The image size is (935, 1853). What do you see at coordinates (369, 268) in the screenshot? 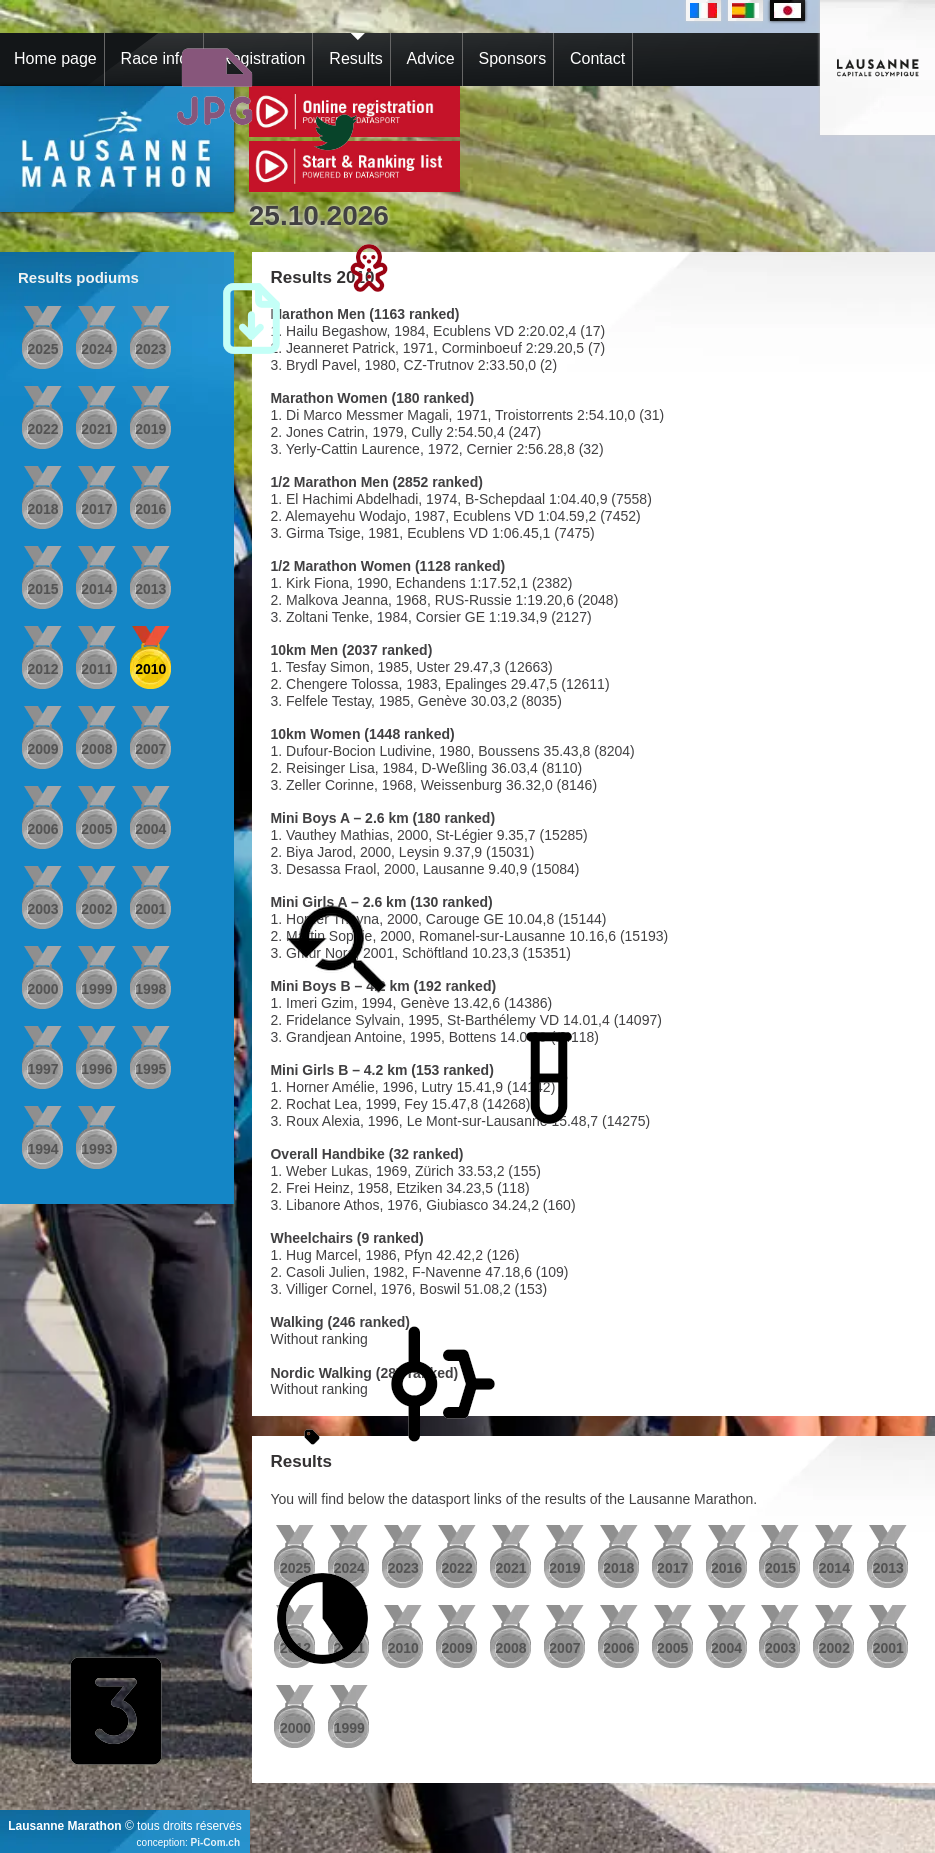
I see `access holiday or seasonal content` at bounding box center [369, 268].